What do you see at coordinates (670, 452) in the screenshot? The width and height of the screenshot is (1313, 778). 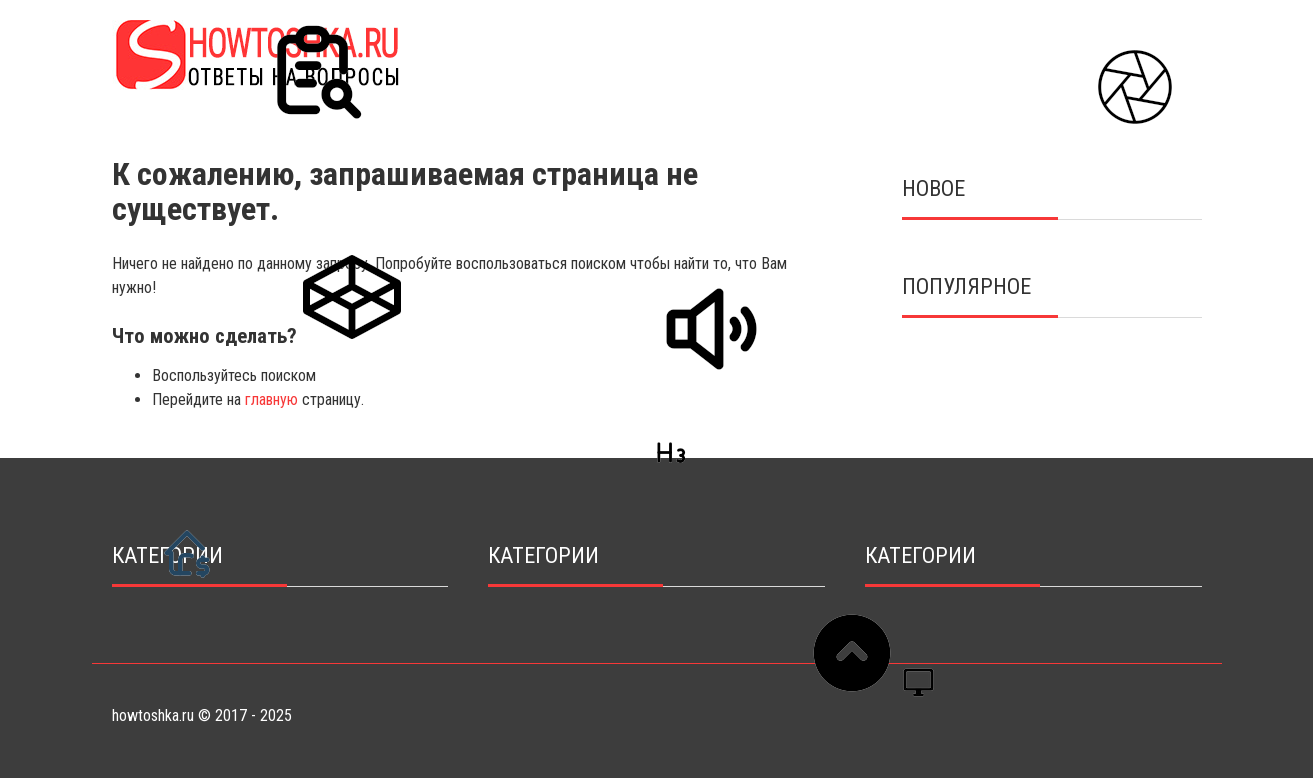 I see `format text as heading level 3` at bounding box center [670, 452].